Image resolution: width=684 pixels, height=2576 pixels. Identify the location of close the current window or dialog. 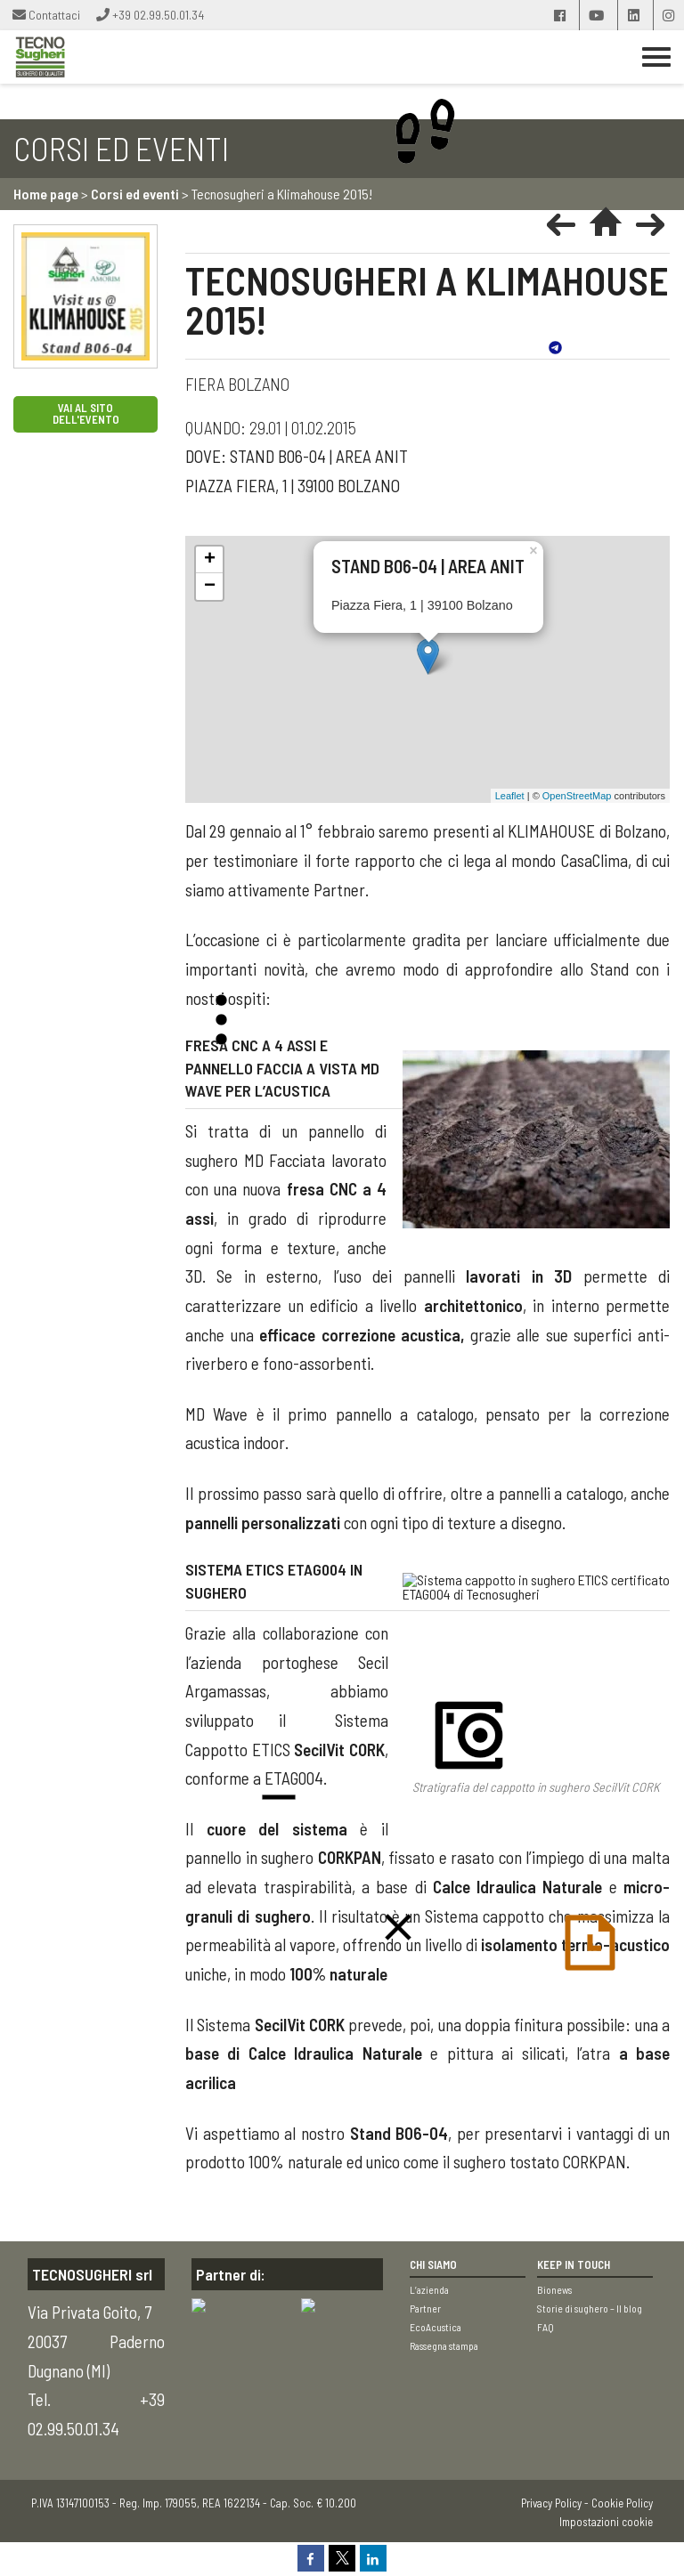
(398, 1927).